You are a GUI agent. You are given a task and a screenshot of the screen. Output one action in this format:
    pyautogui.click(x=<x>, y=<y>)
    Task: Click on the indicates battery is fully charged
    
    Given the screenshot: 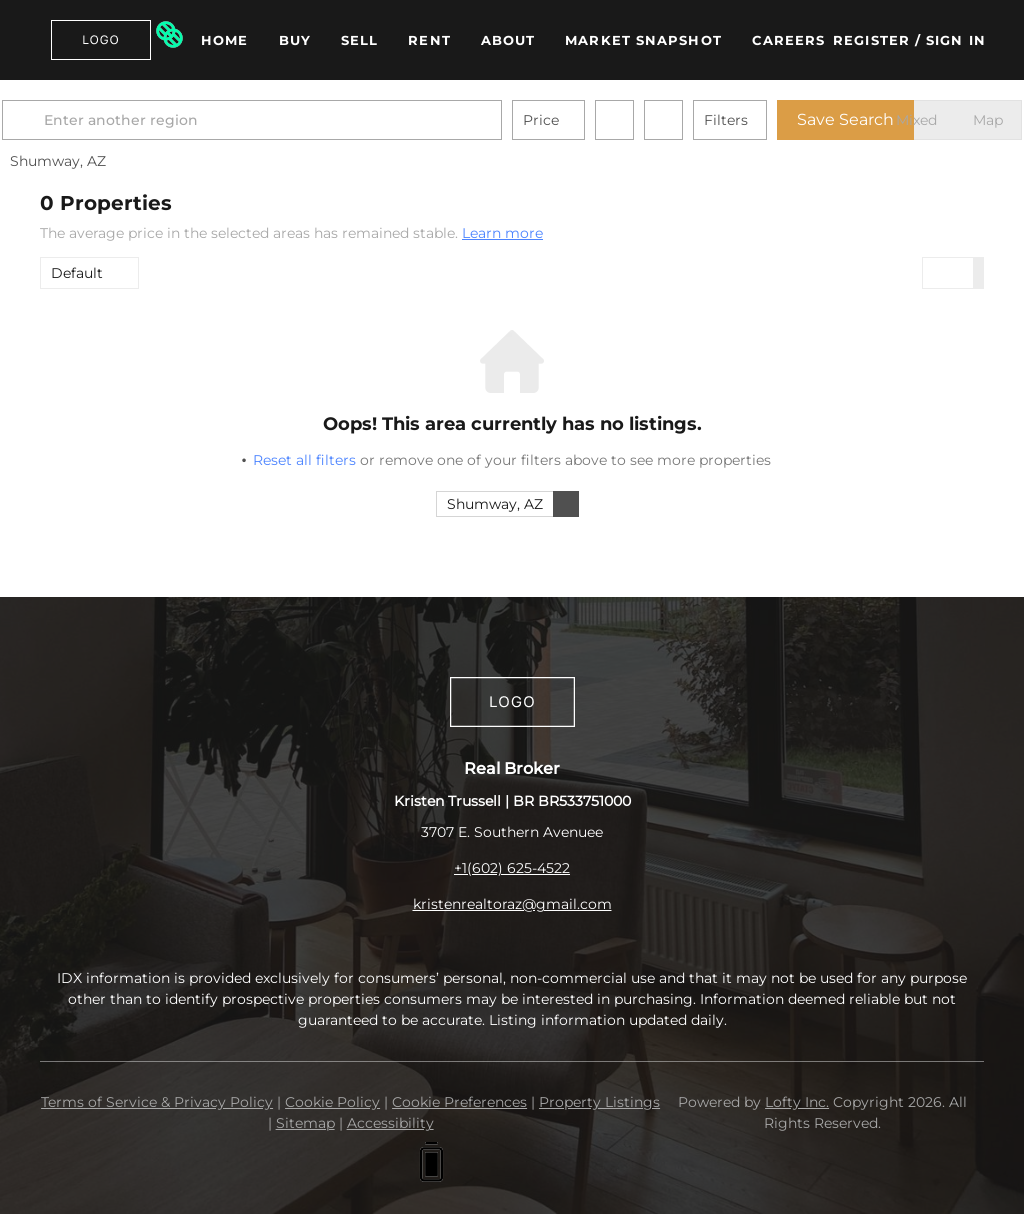 What is the action you would take?
    pyautogui.click(x=431, y=1162)
    